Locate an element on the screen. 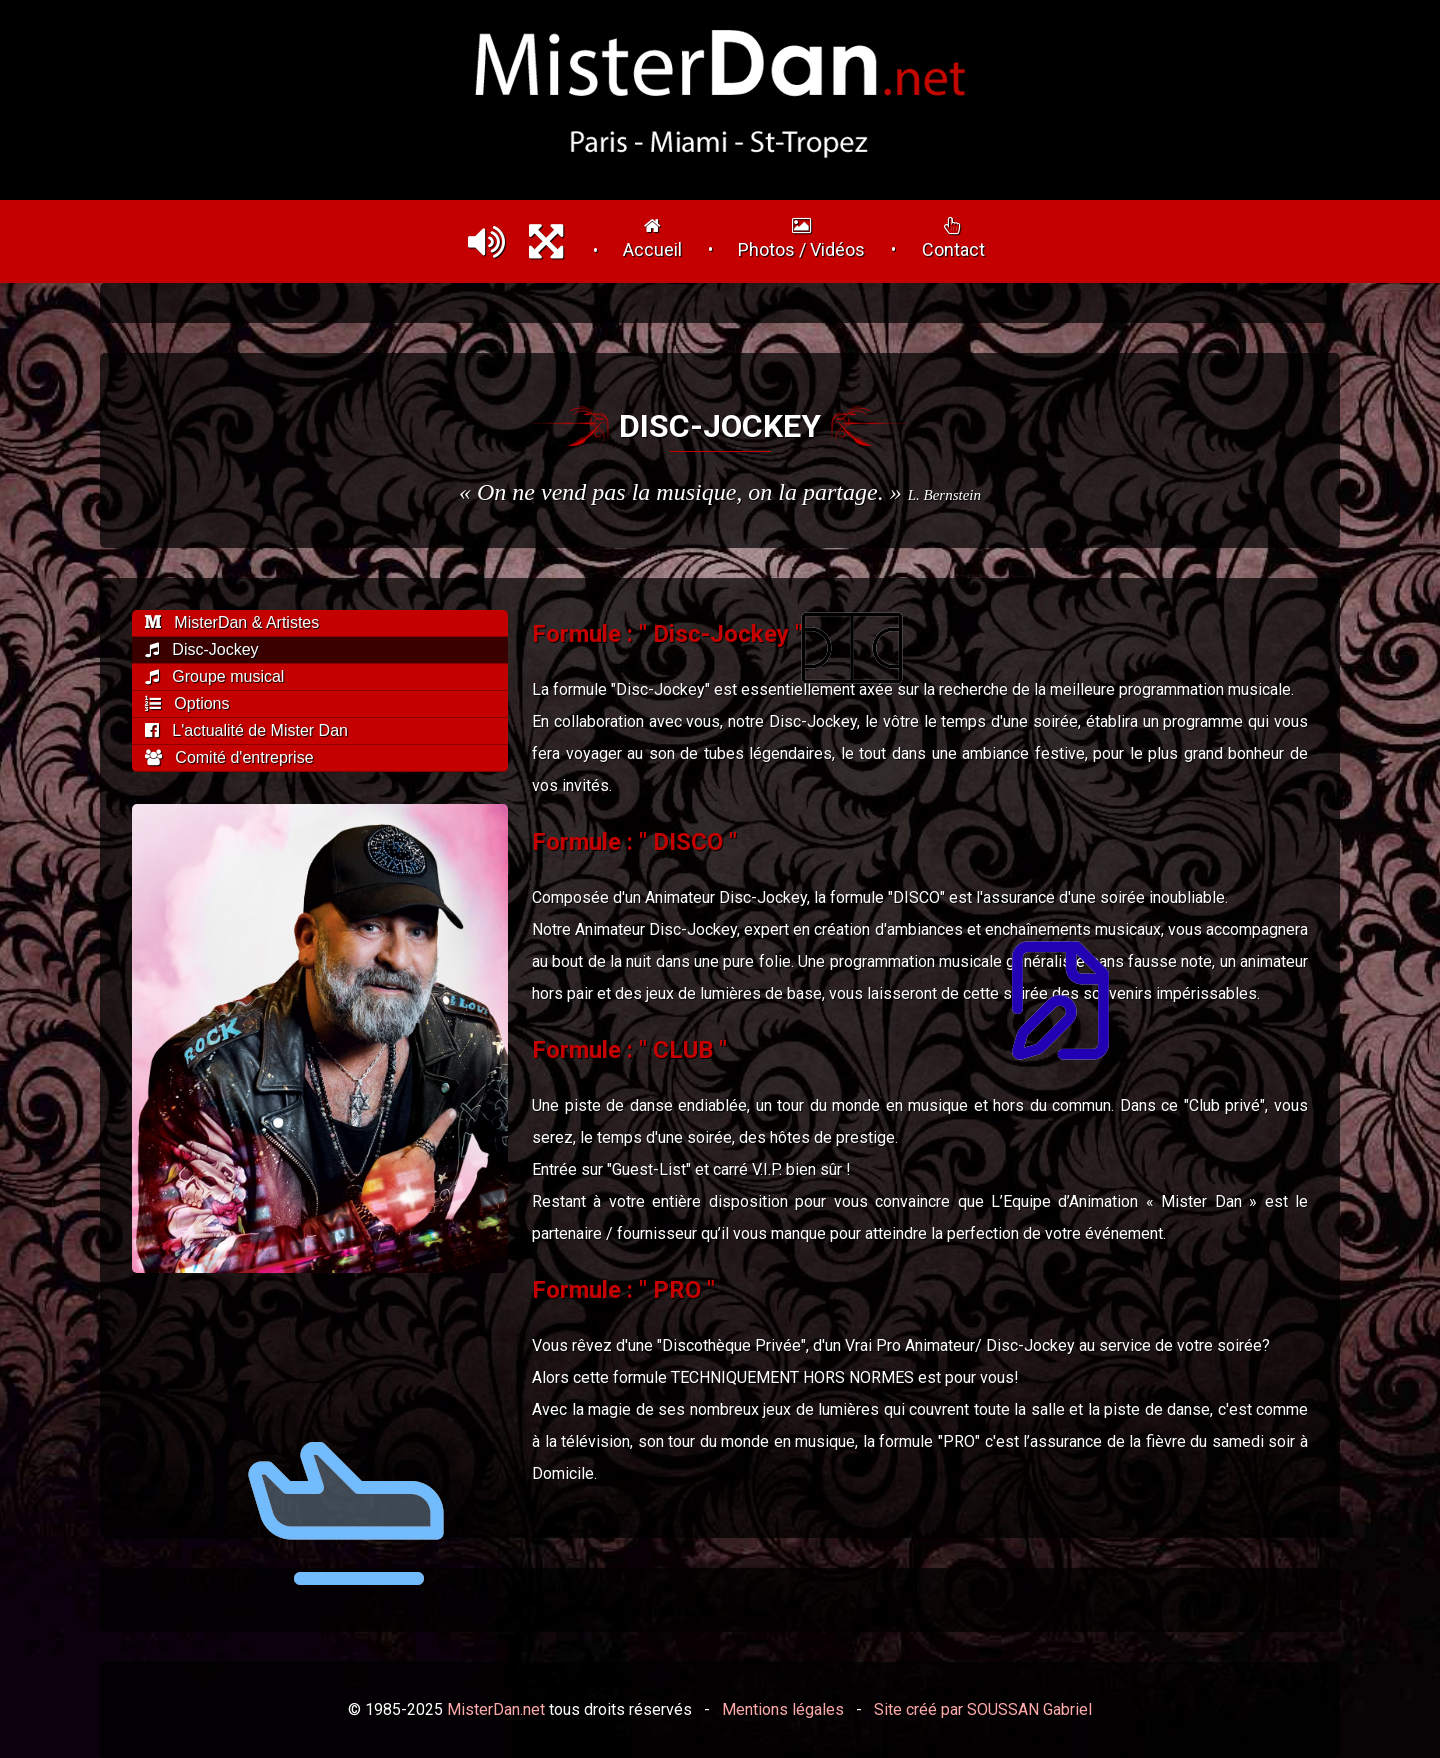 The image size is (1440, 1758). edit this document is located at coordinates (1060, 1000).